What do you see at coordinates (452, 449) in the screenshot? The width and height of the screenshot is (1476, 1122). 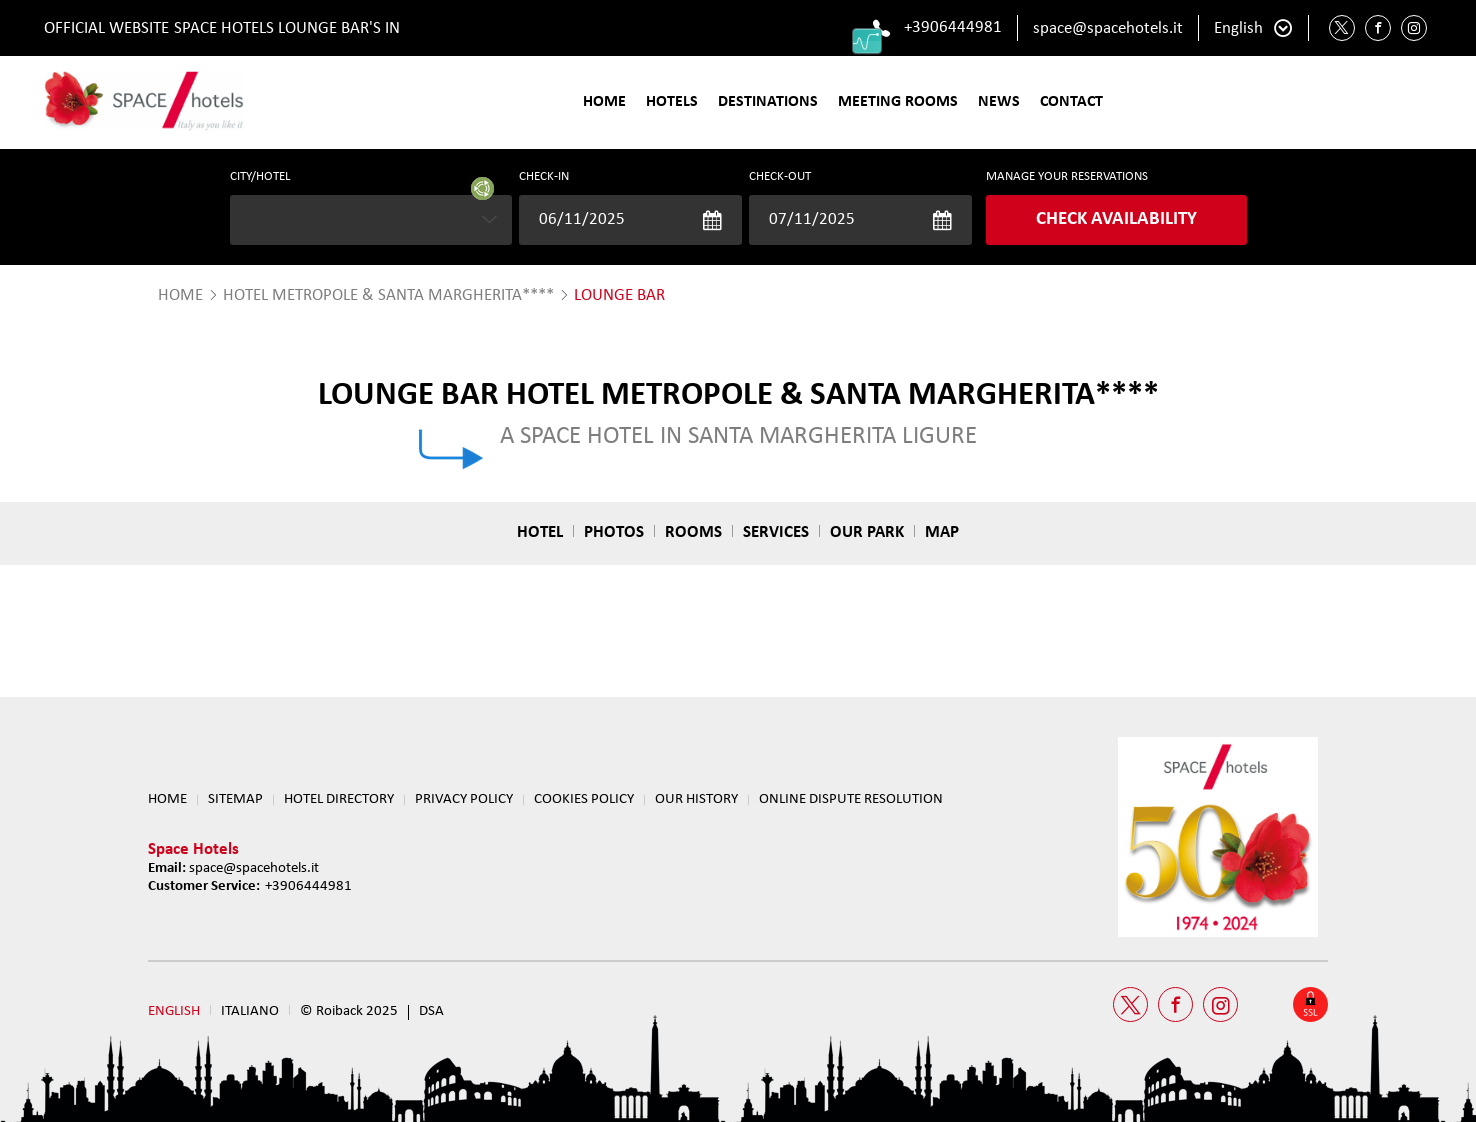 I see `forward an email message` at bounding box center [452, 449].